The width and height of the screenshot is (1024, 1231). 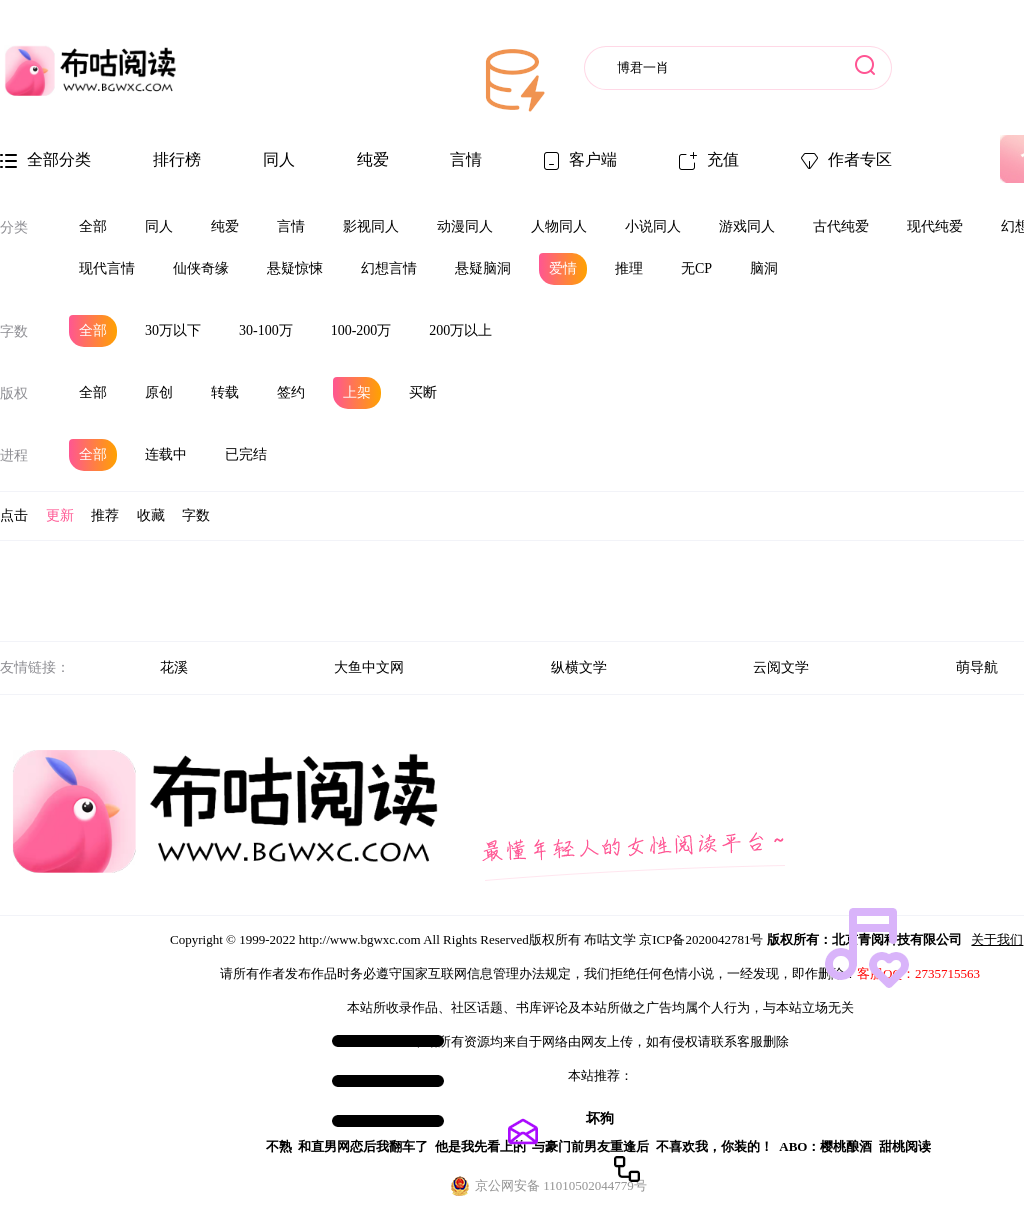 What do you see at coordinates (388, 1083) in the screenshot?
I see `open navigation menu` at bounding box center [388, 1083].